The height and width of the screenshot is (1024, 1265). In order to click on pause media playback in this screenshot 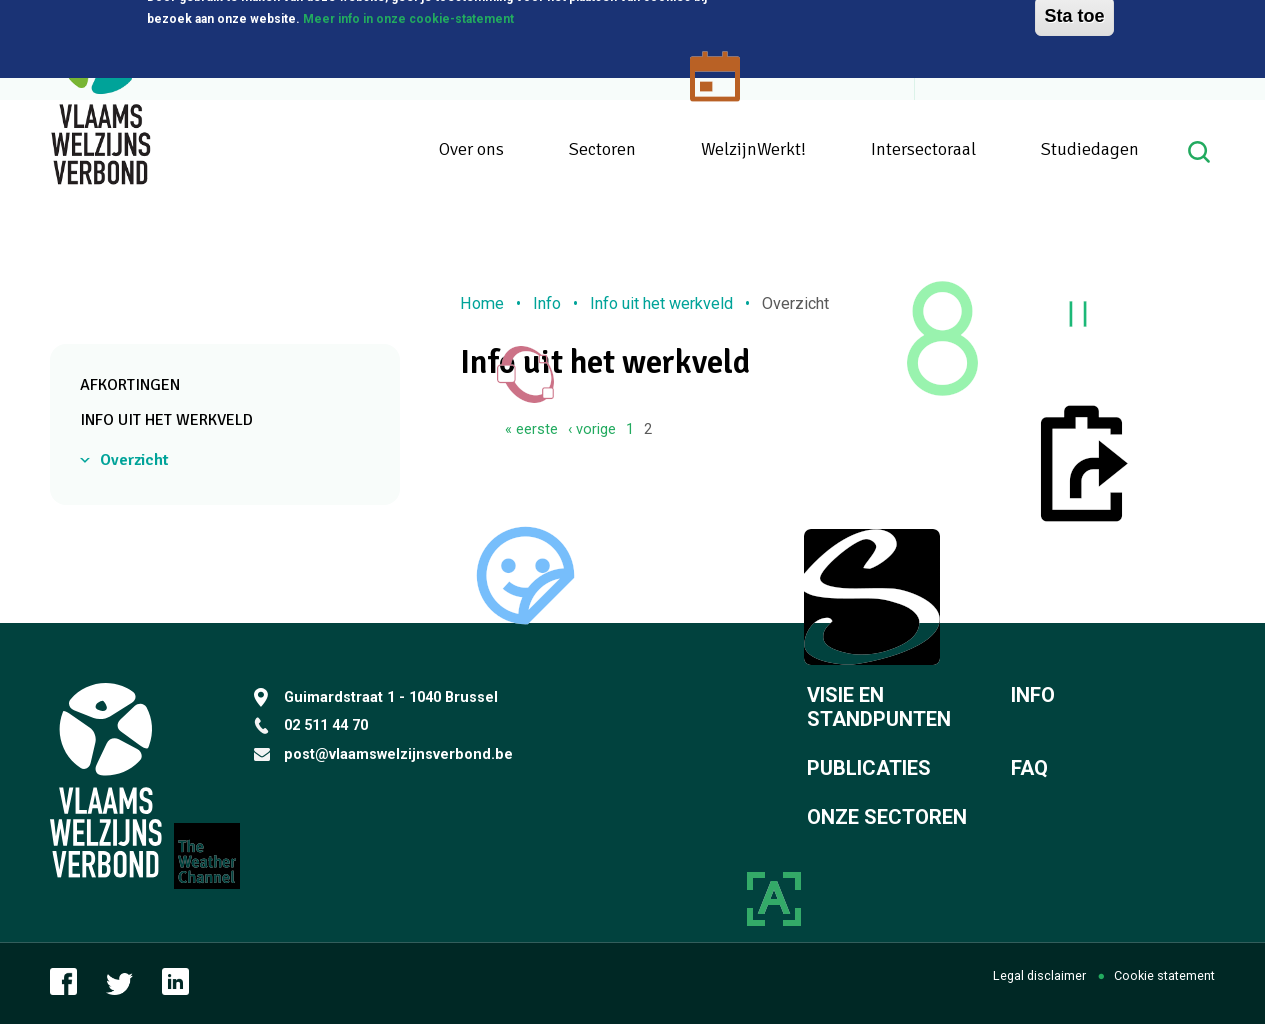, I will do `click(1078, 314)`.